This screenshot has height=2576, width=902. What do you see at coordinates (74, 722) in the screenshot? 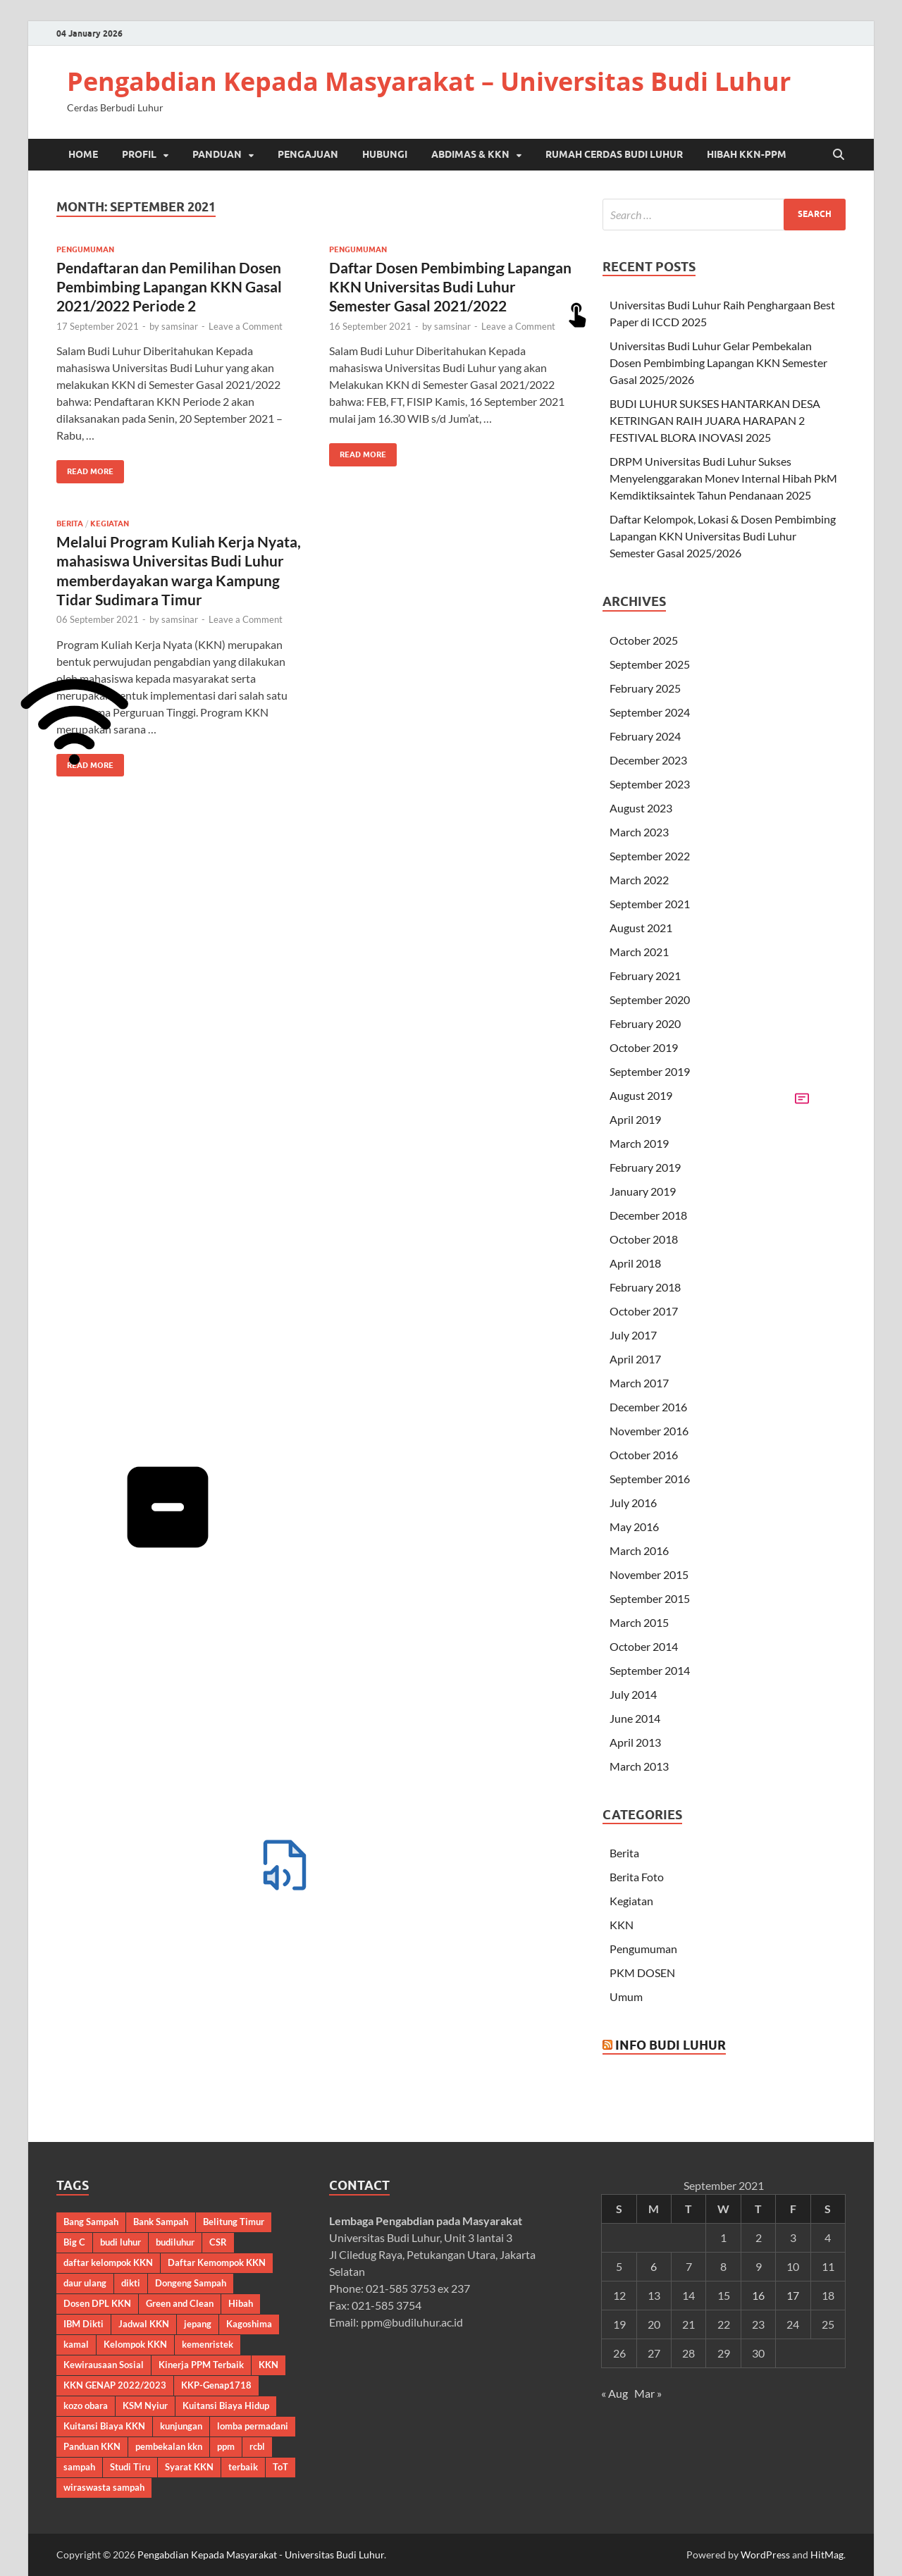
I see `indicates active wifi connection` at bounding box center [74, 722].